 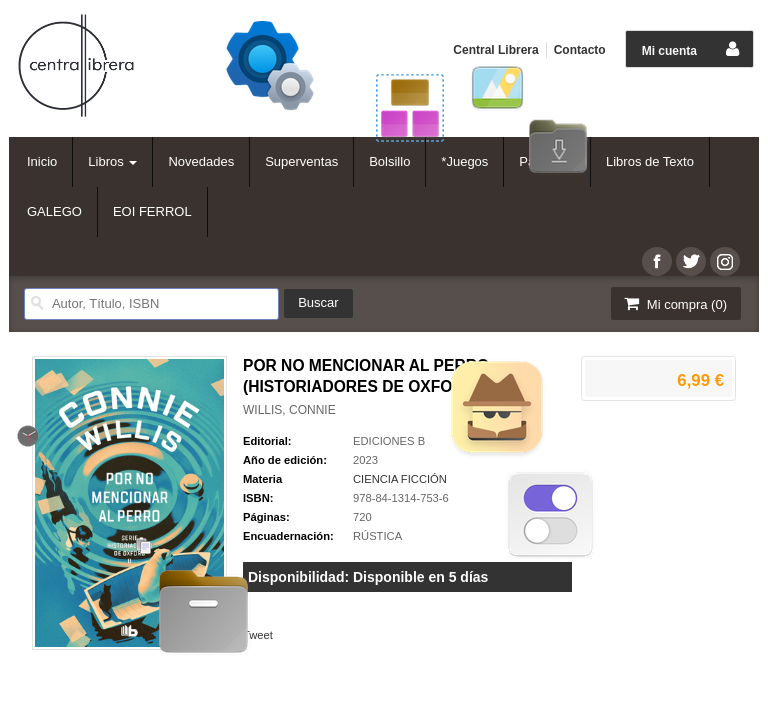 I want to click on select all items in the current view, so click(x=410, y=108).